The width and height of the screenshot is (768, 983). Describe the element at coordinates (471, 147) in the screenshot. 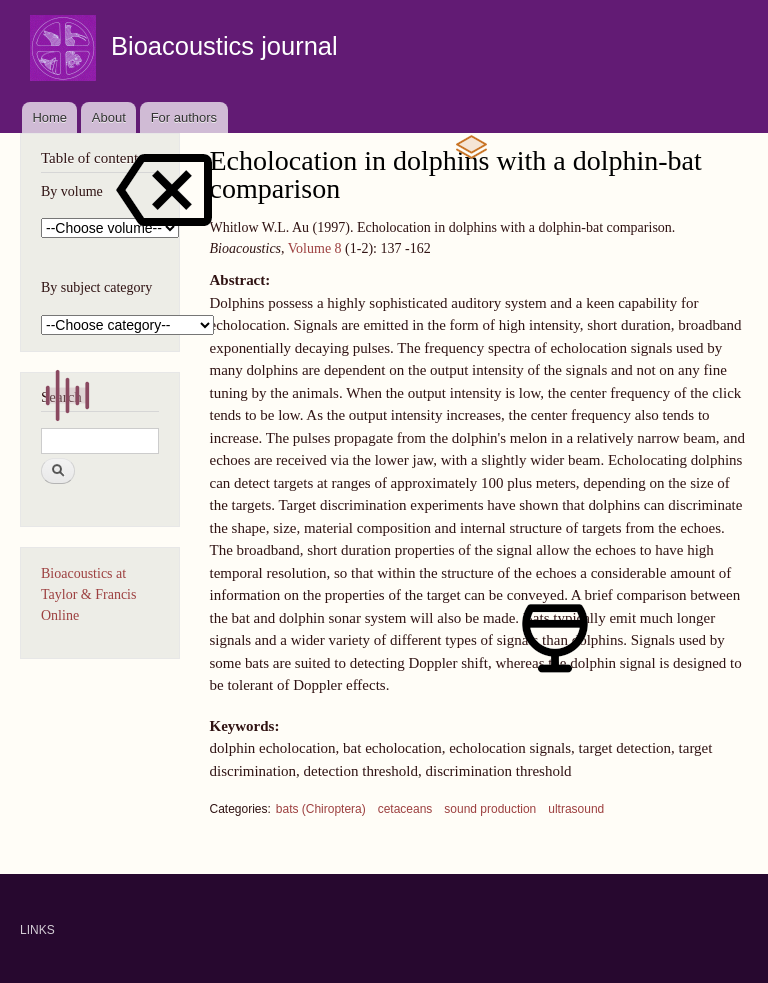

I see `view layered content or stacked items` at that location.